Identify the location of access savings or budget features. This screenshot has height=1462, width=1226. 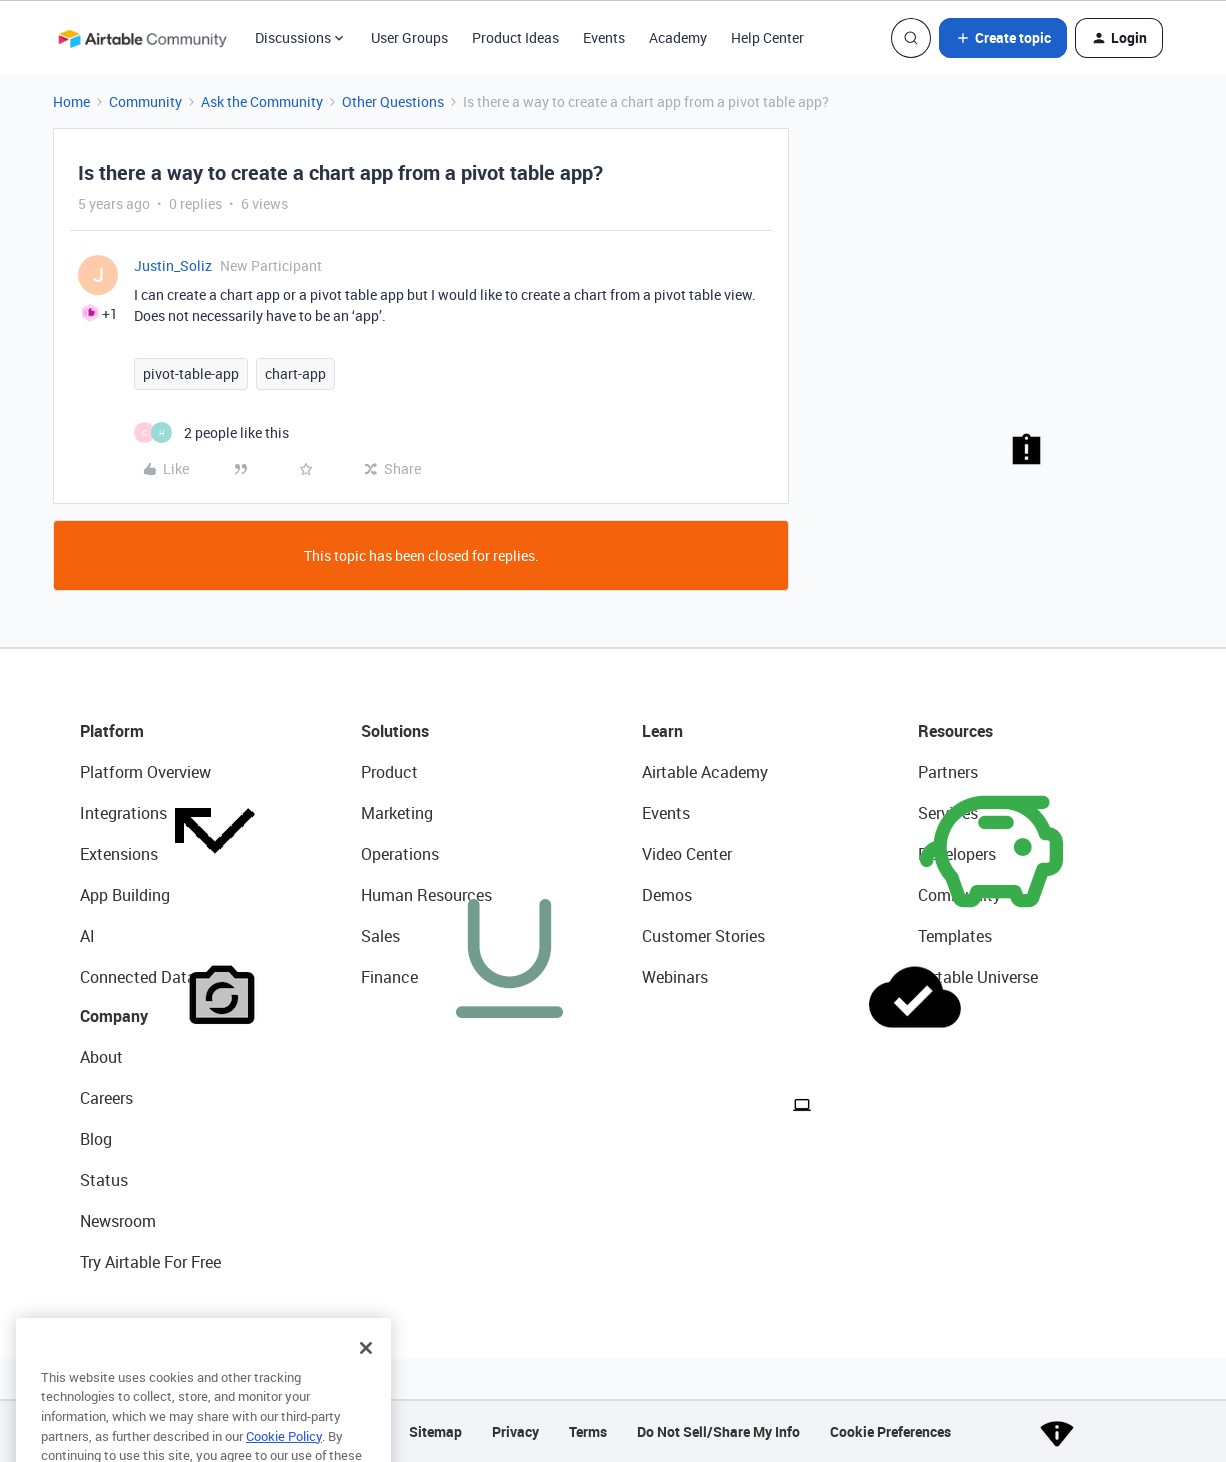
(991, 851).